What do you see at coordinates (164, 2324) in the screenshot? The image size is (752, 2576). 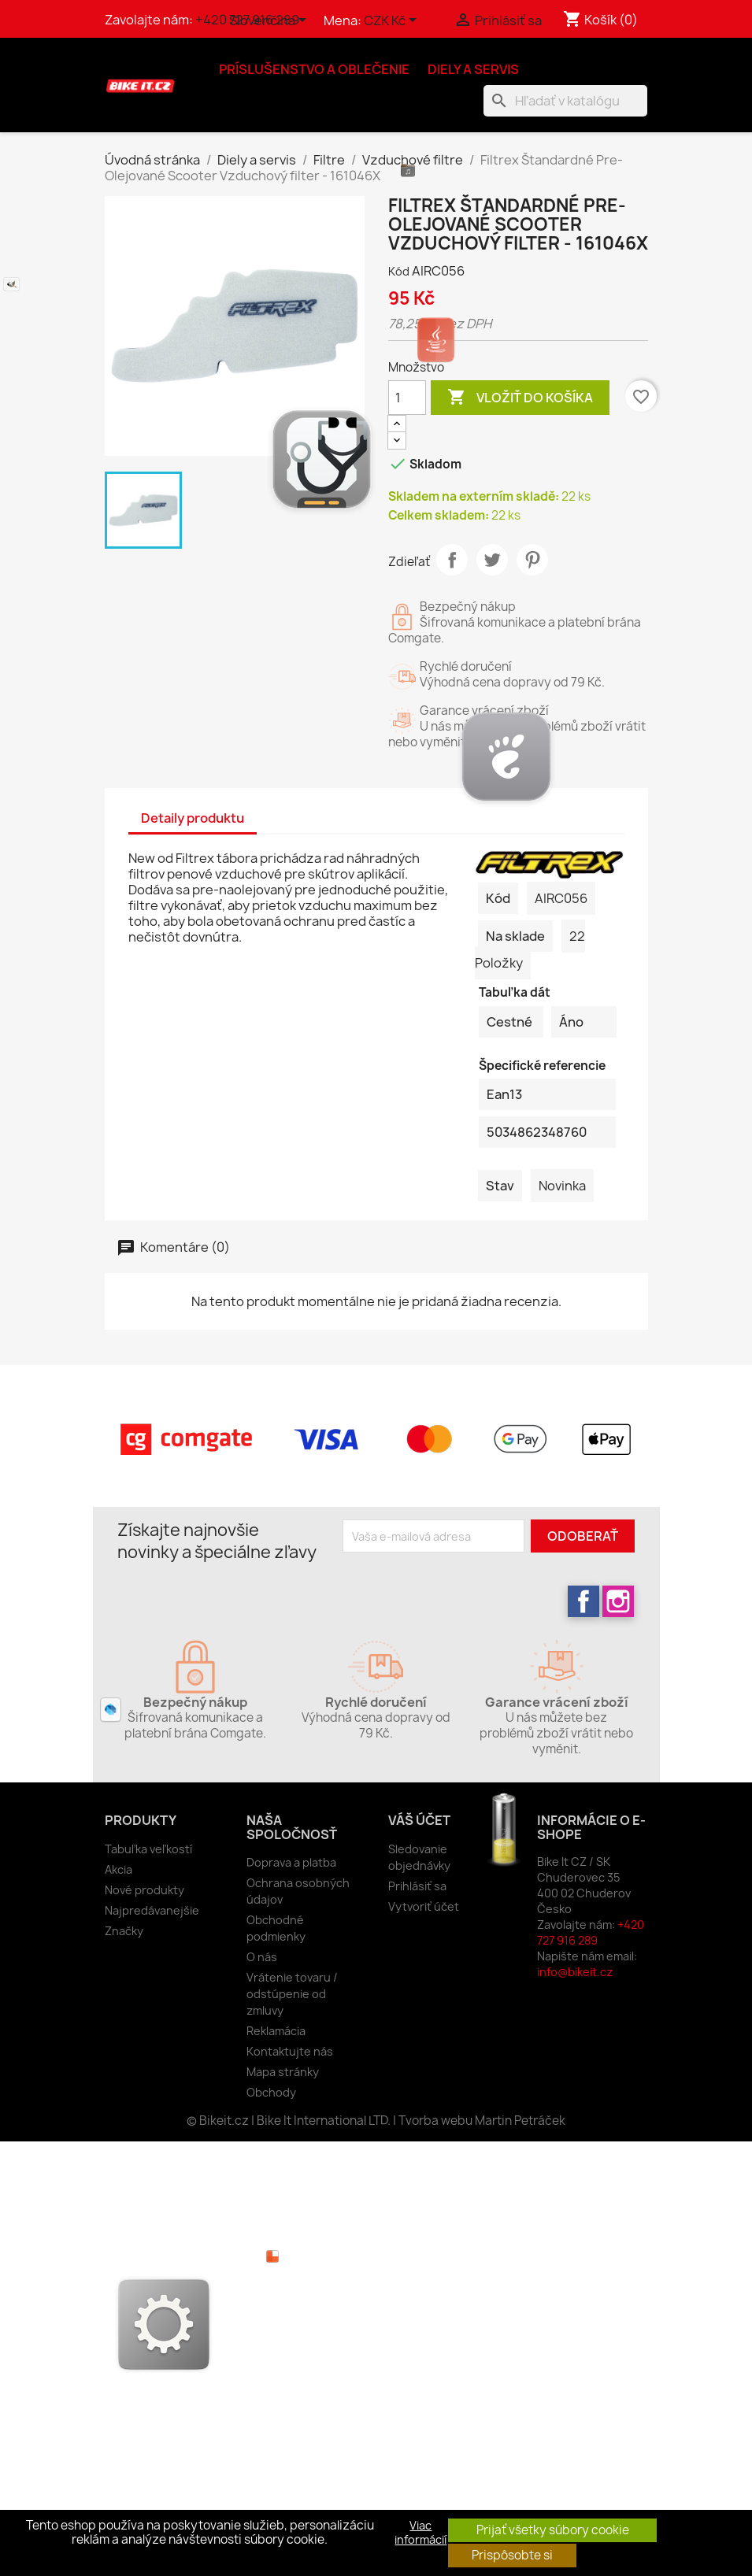 I see `executable file or application ready to run` at bounding box center [164, 2324].